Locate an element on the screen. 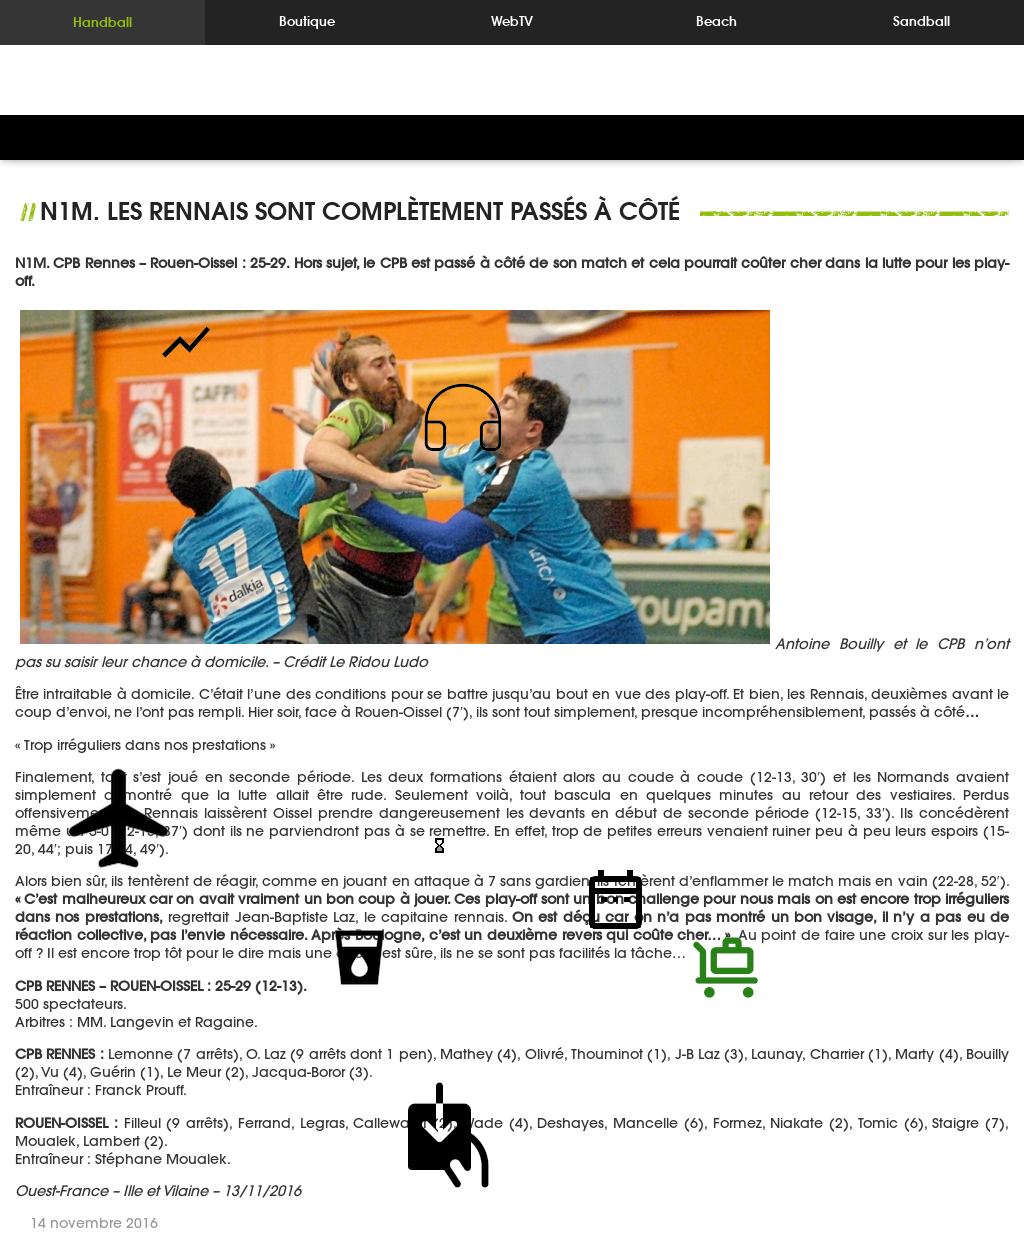 The height and width of the screenshot is (1258, 1024). listen to audio or music is located at coordinates (463, 422).